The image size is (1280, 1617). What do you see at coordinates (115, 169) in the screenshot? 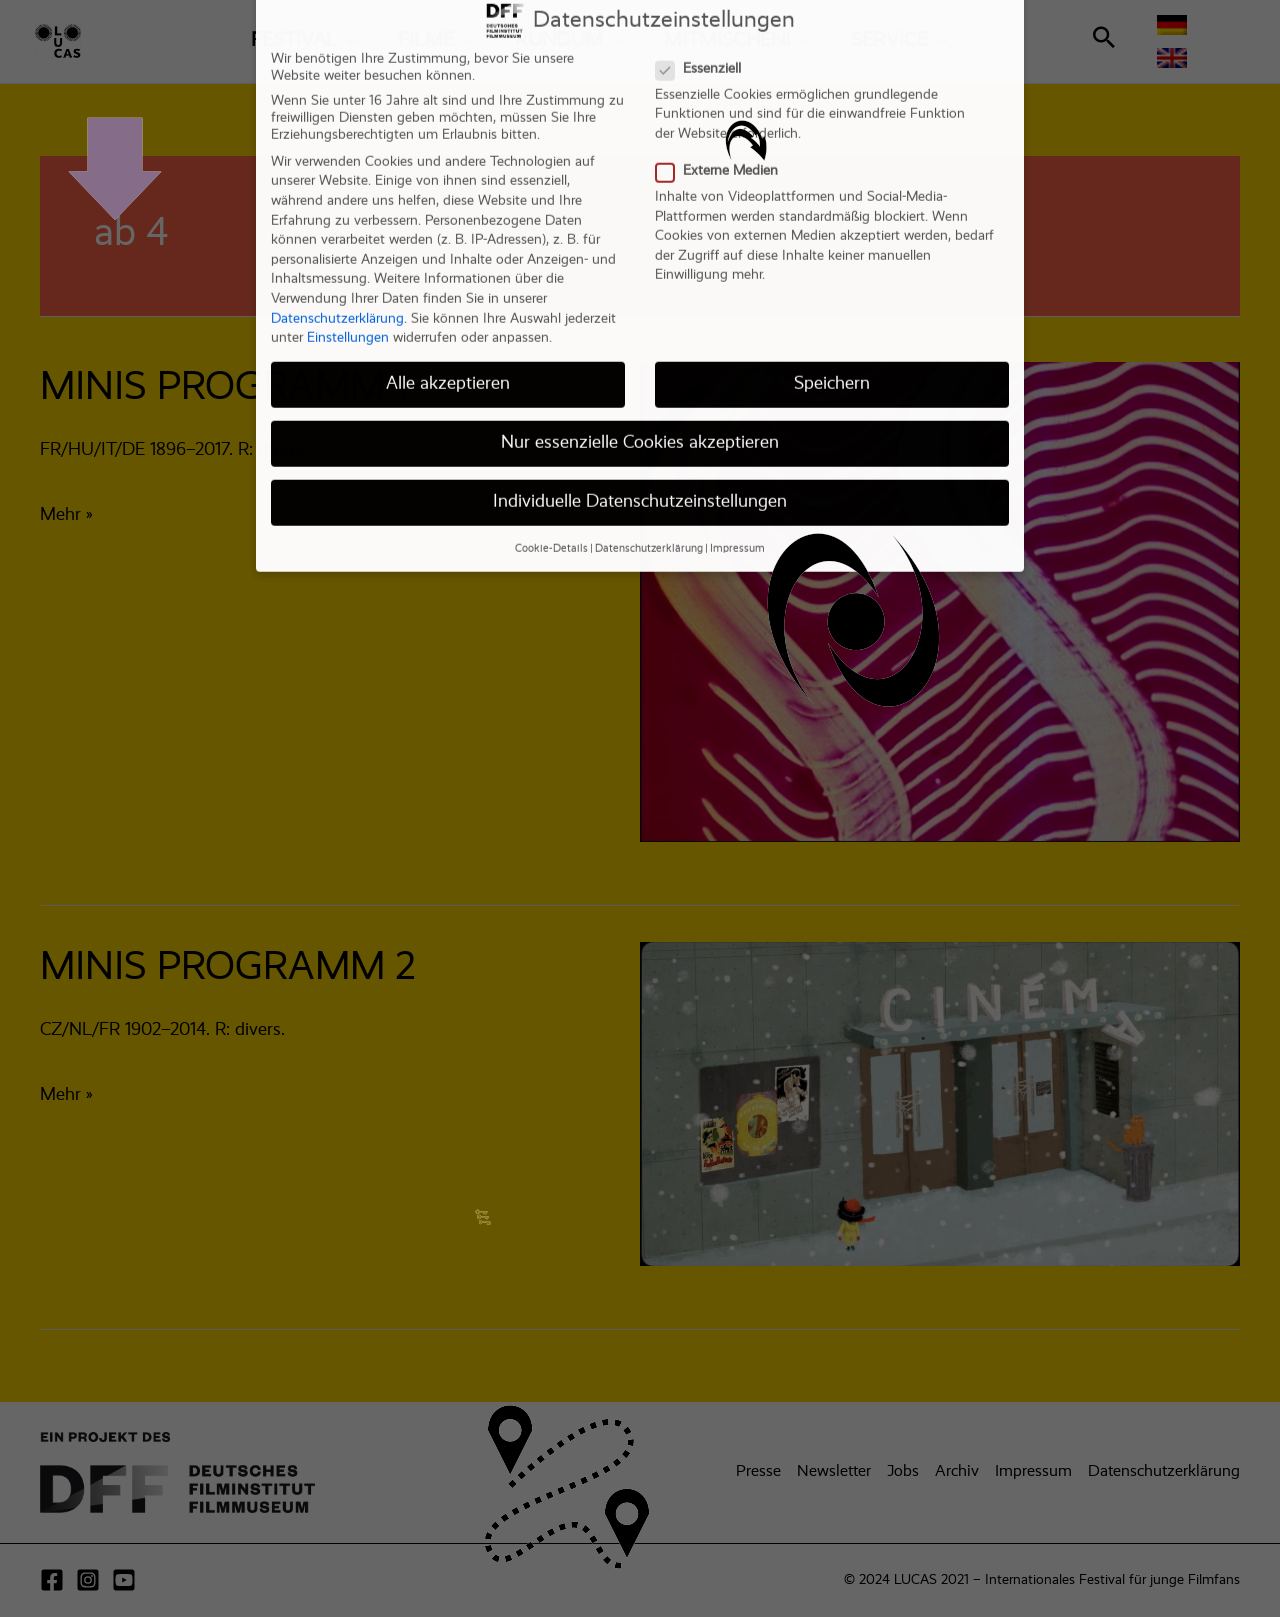
I see `download a file or content` at bounding box center [115, 169].